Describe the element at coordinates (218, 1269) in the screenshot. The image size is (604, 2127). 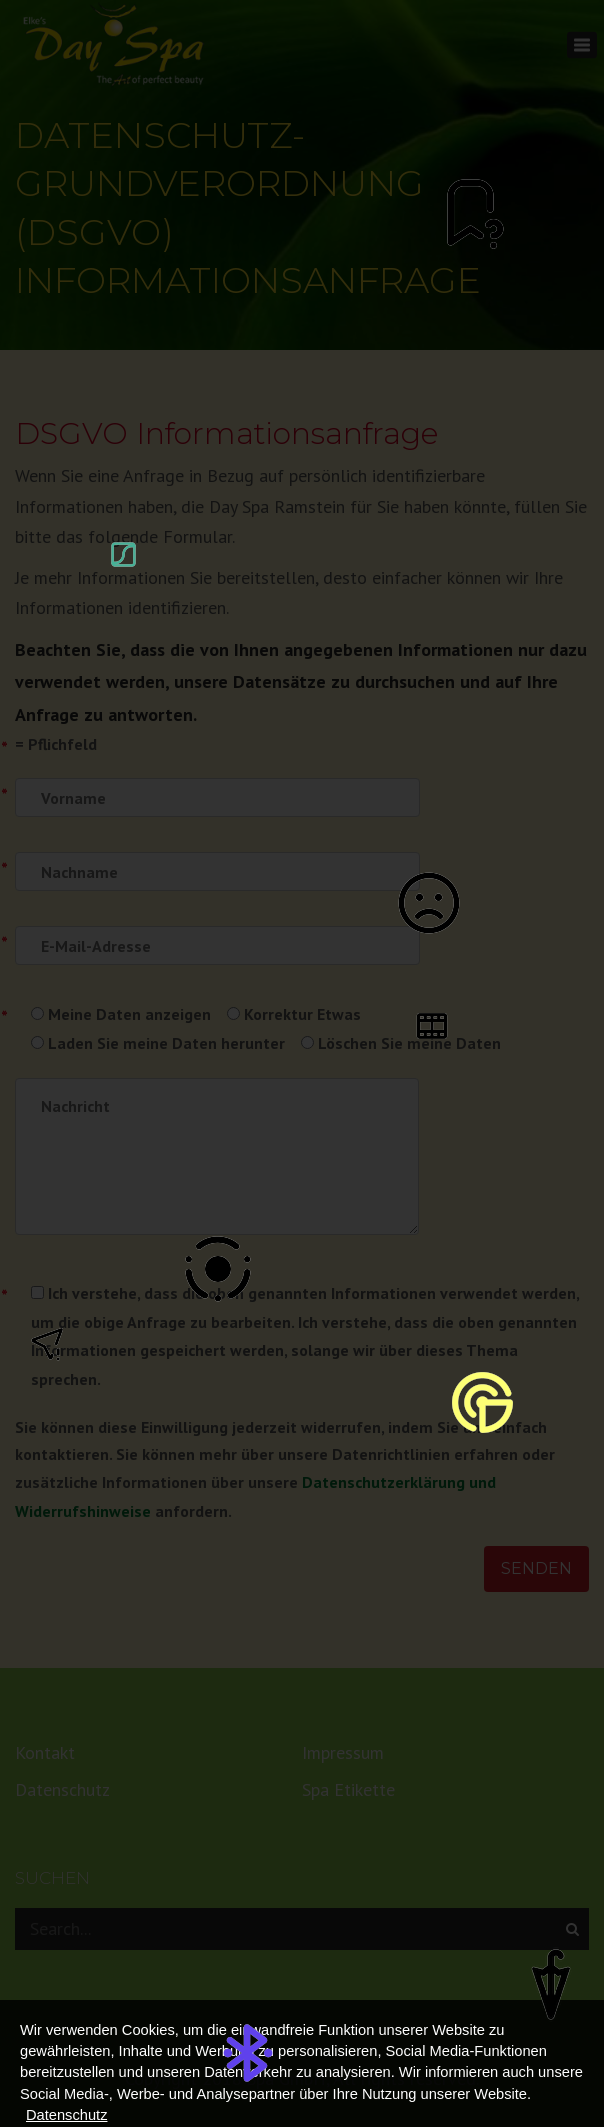
I see `access science or chemistry features` at that location.